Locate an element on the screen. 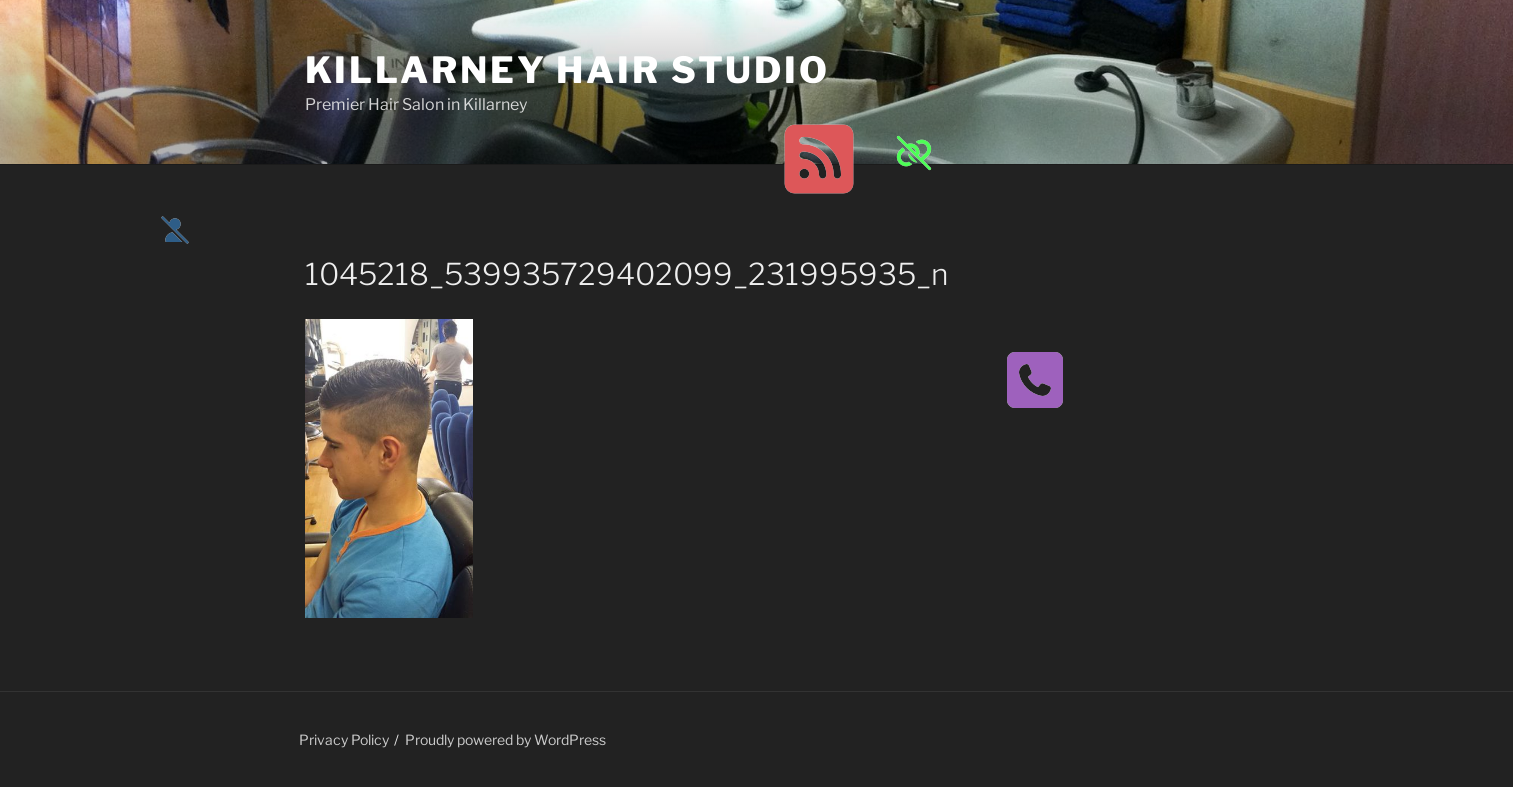 The image size is (1513, 787). block or remove a user is located at coordinates (175, 230).